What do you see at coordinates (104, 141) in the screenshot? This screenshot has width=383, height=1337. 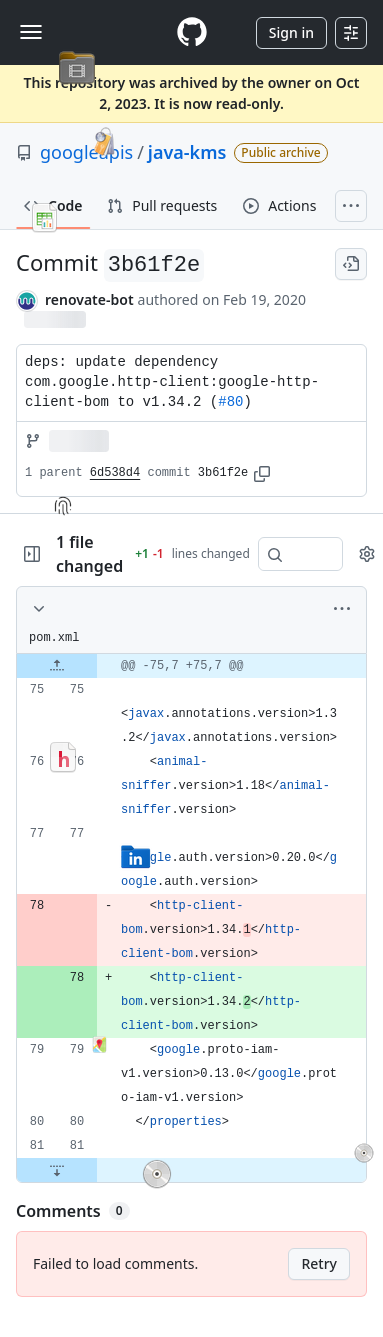 I see `view and manage kerberos authentication tickets` at bounding box center [104, 141].